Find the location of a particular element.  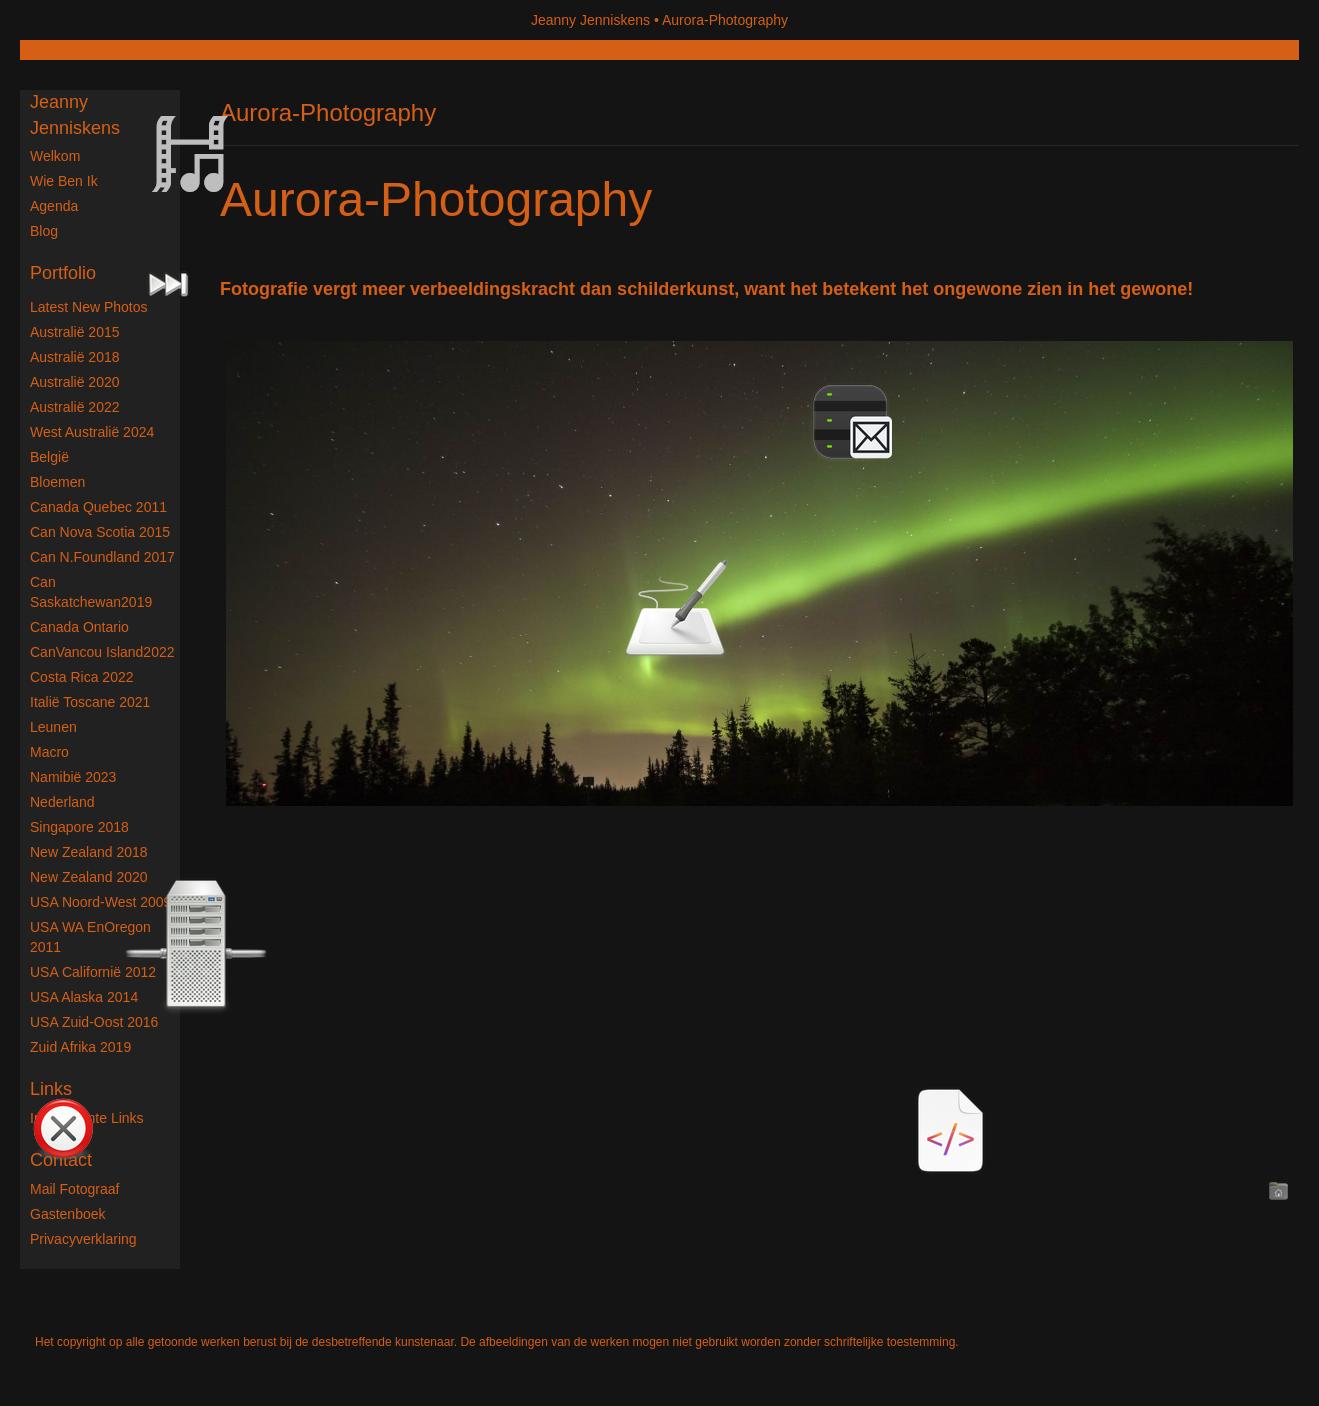

access your home folder is located at coordinates (1278, 1190).